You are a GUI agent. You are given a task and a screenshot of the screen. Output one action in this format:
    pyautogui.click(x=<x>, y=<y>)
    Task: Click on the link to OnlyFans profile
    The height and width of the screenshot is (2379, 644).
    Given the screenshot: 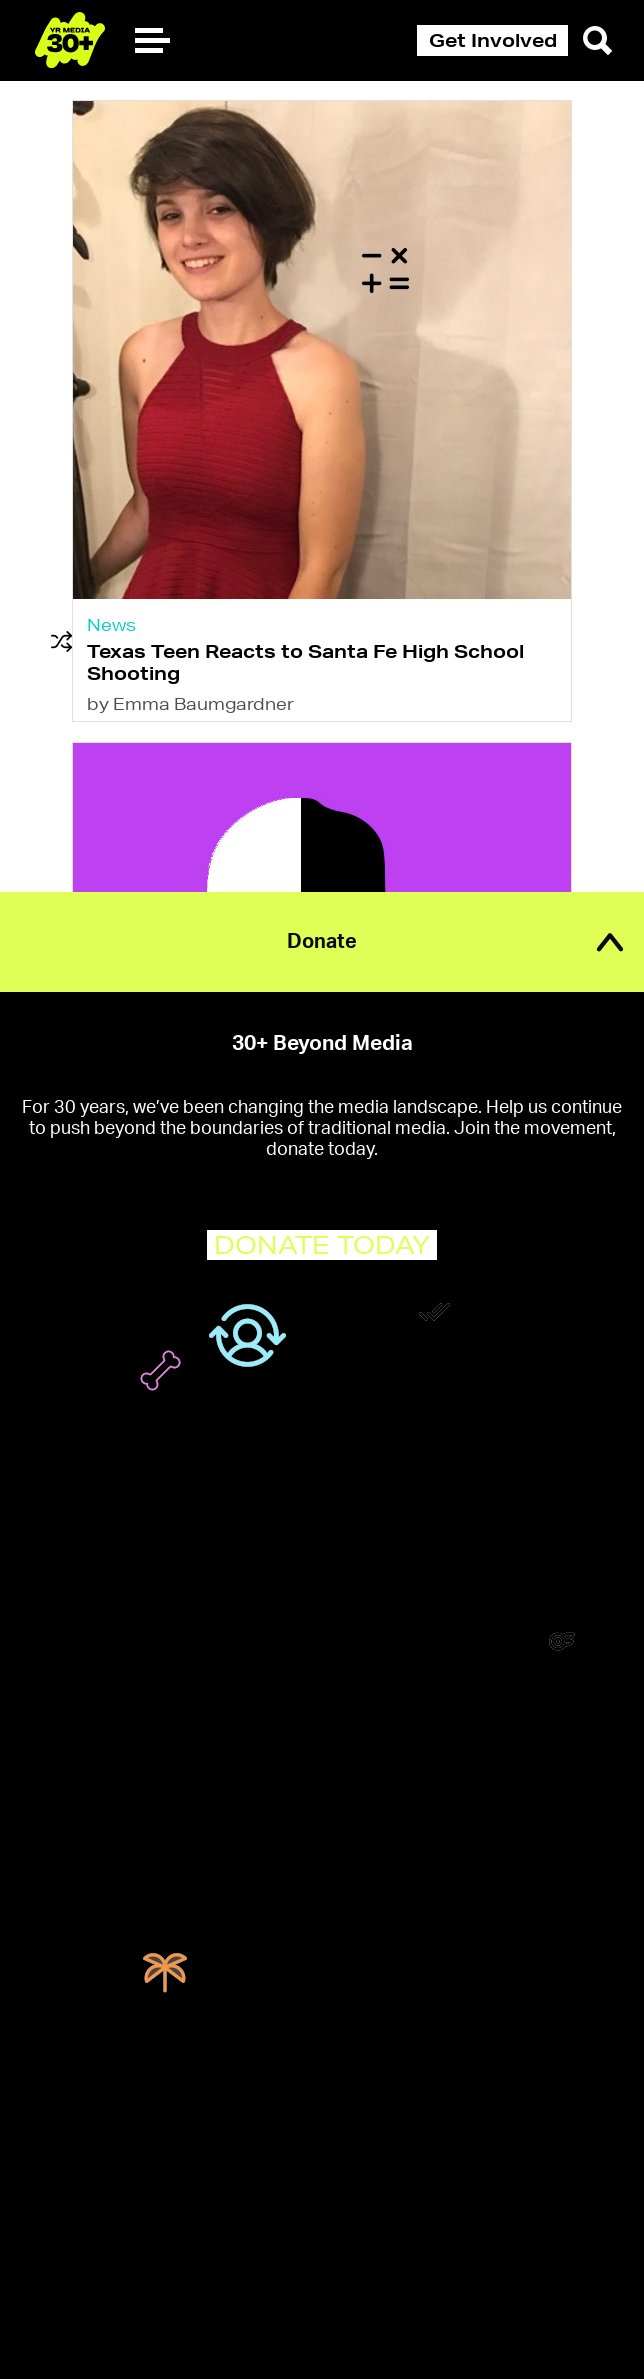 What is the action you would take?
    pyautogui.click(x=562, y=1641)
    